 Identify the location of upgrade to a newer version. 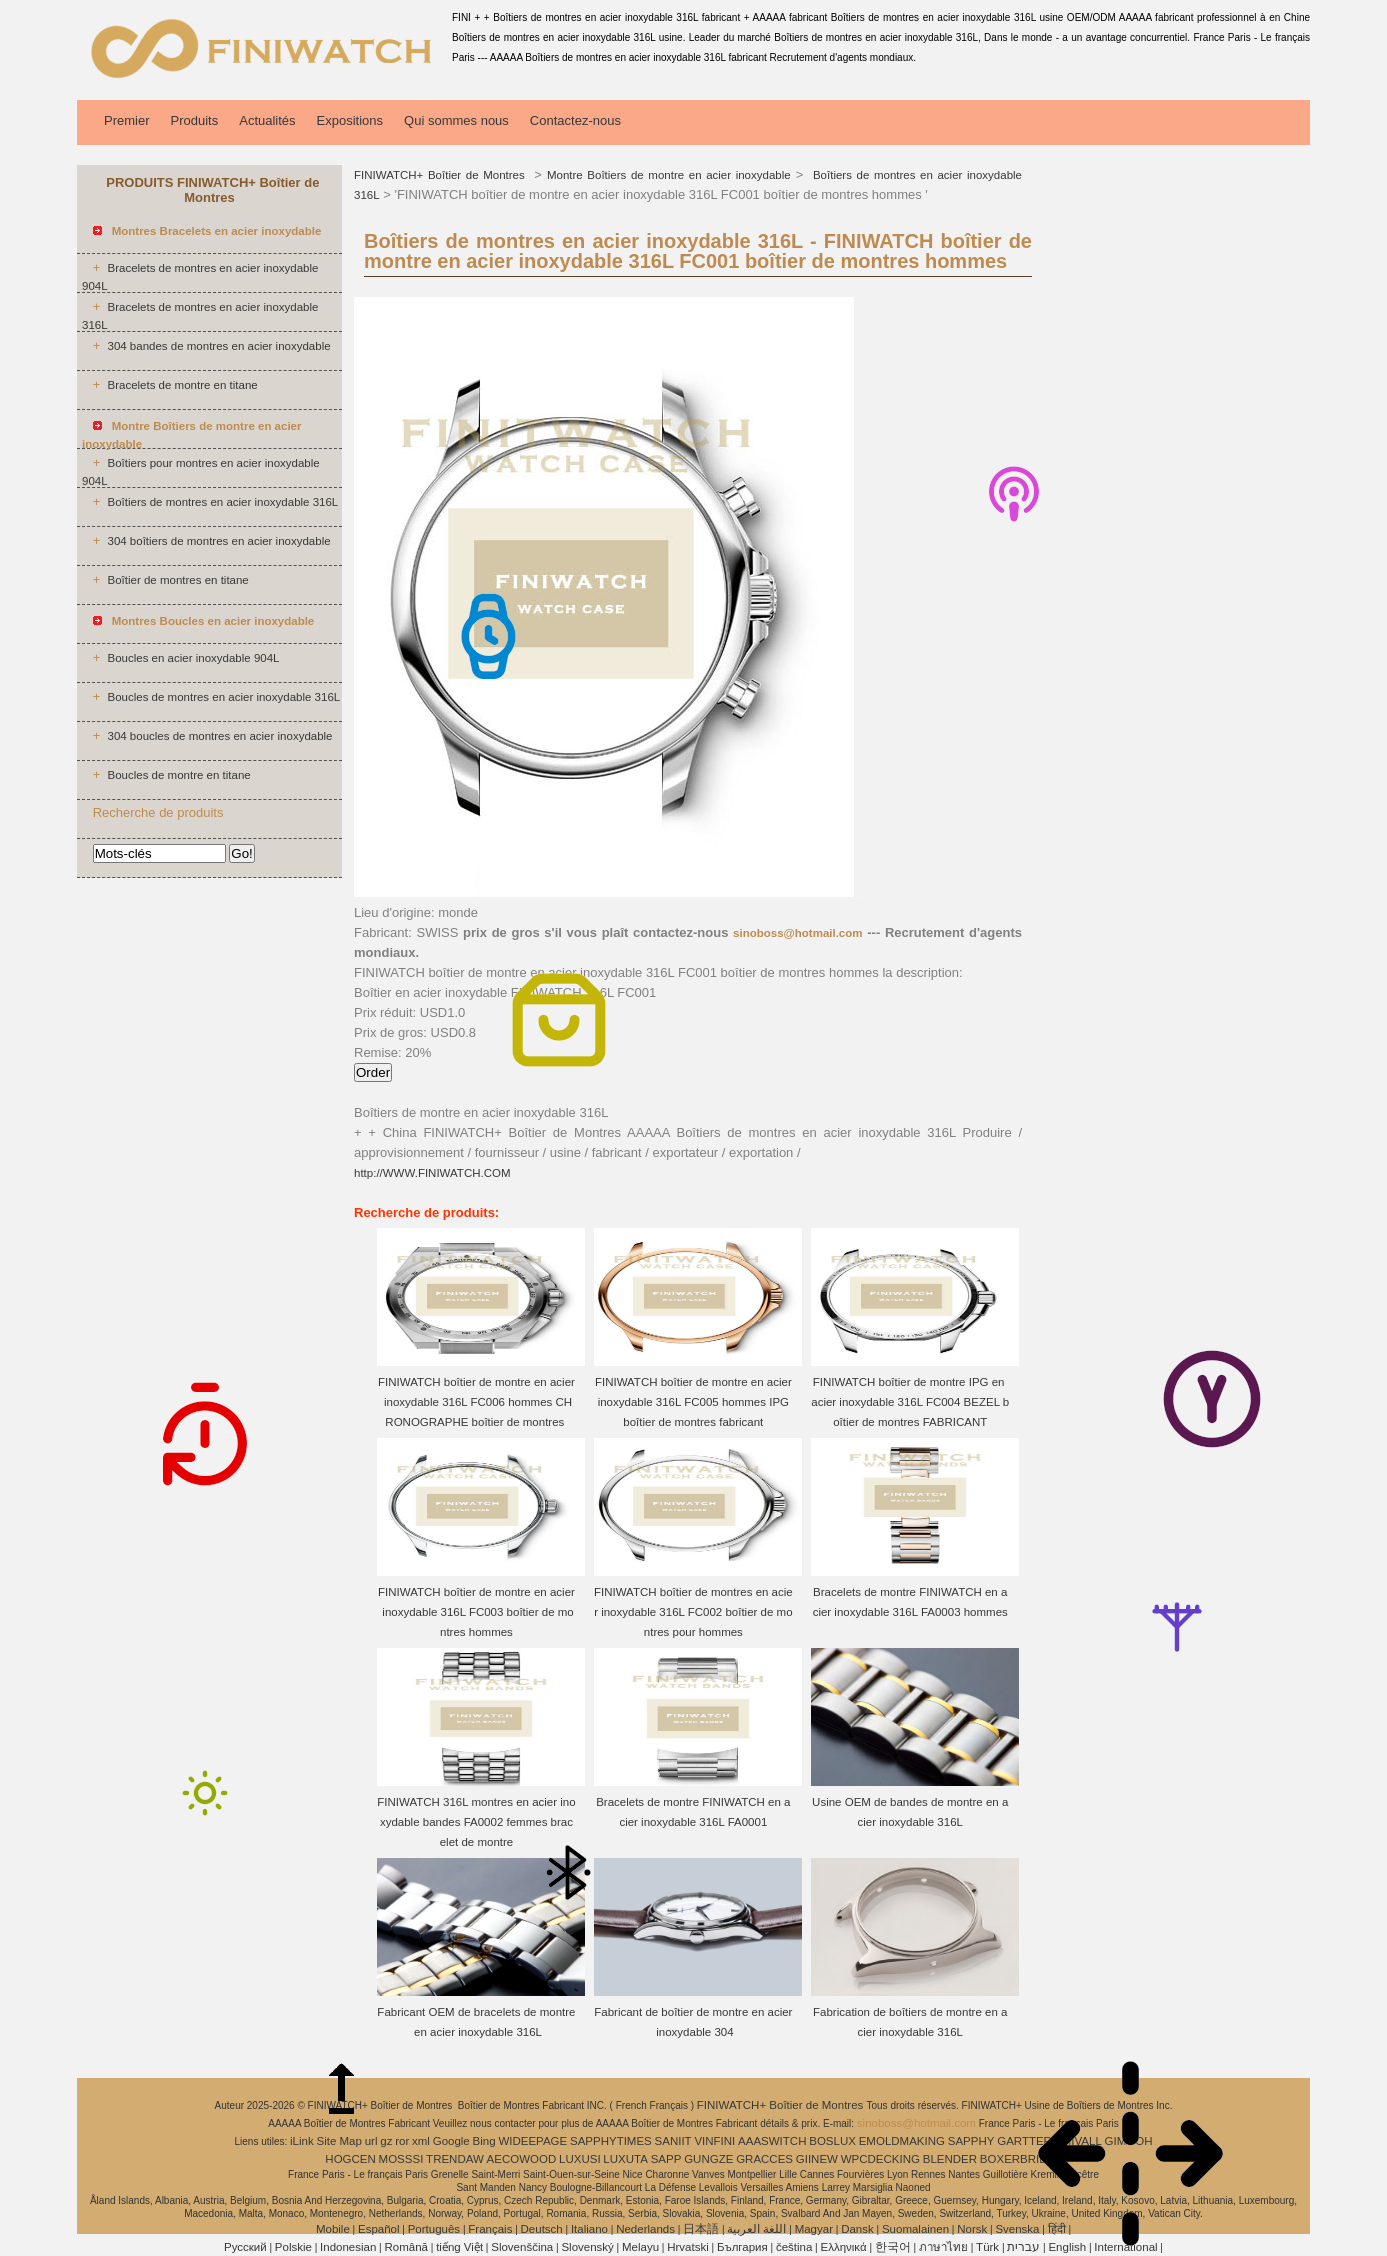
(341, 2088).